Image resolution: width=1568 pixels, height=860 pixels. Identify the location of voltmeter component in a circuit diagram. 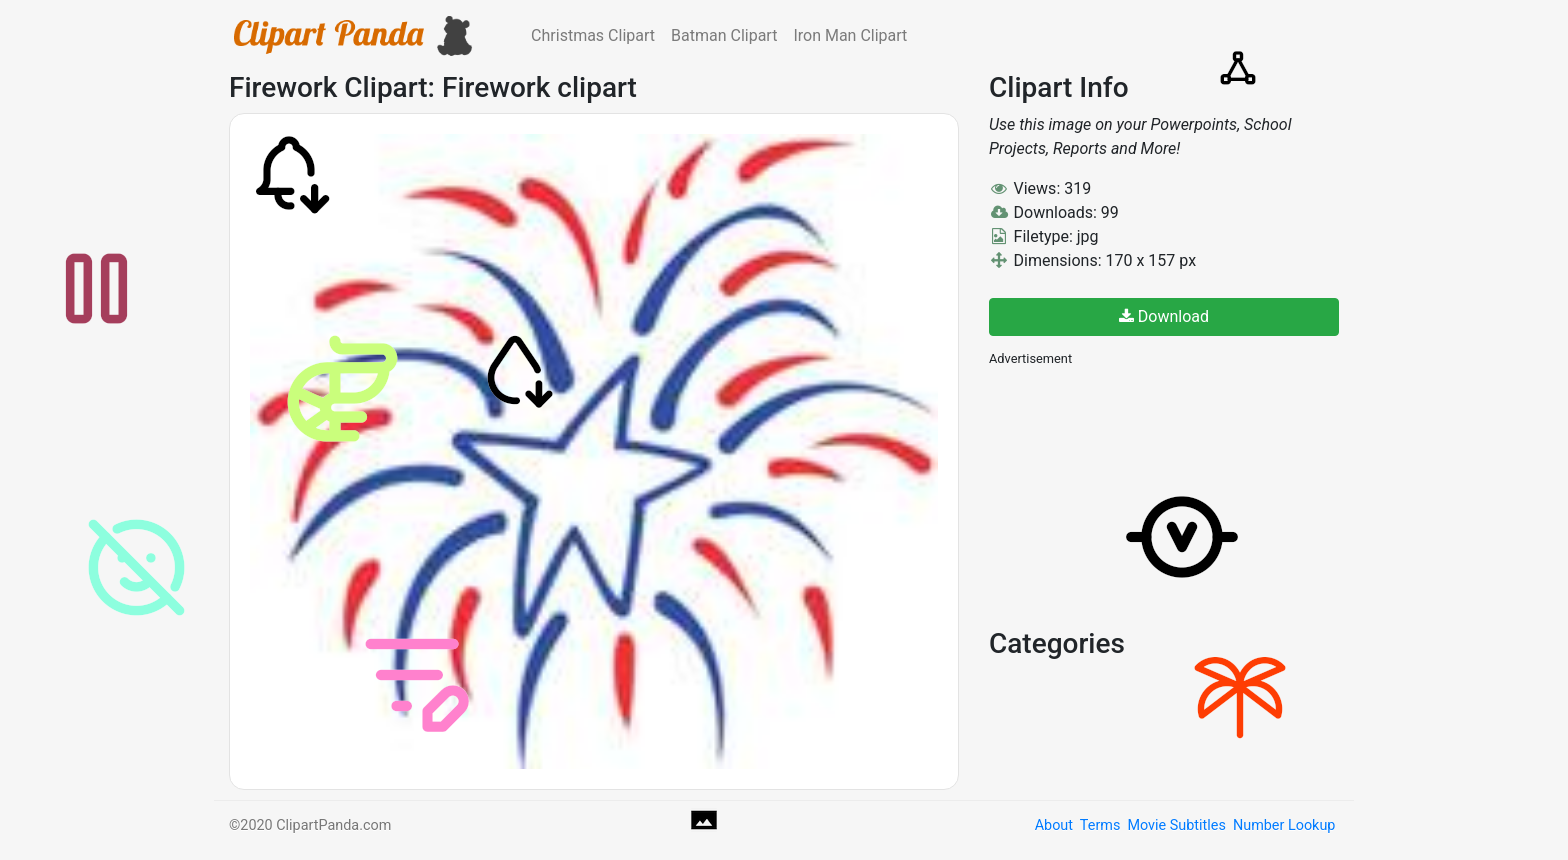
(1182, 537).